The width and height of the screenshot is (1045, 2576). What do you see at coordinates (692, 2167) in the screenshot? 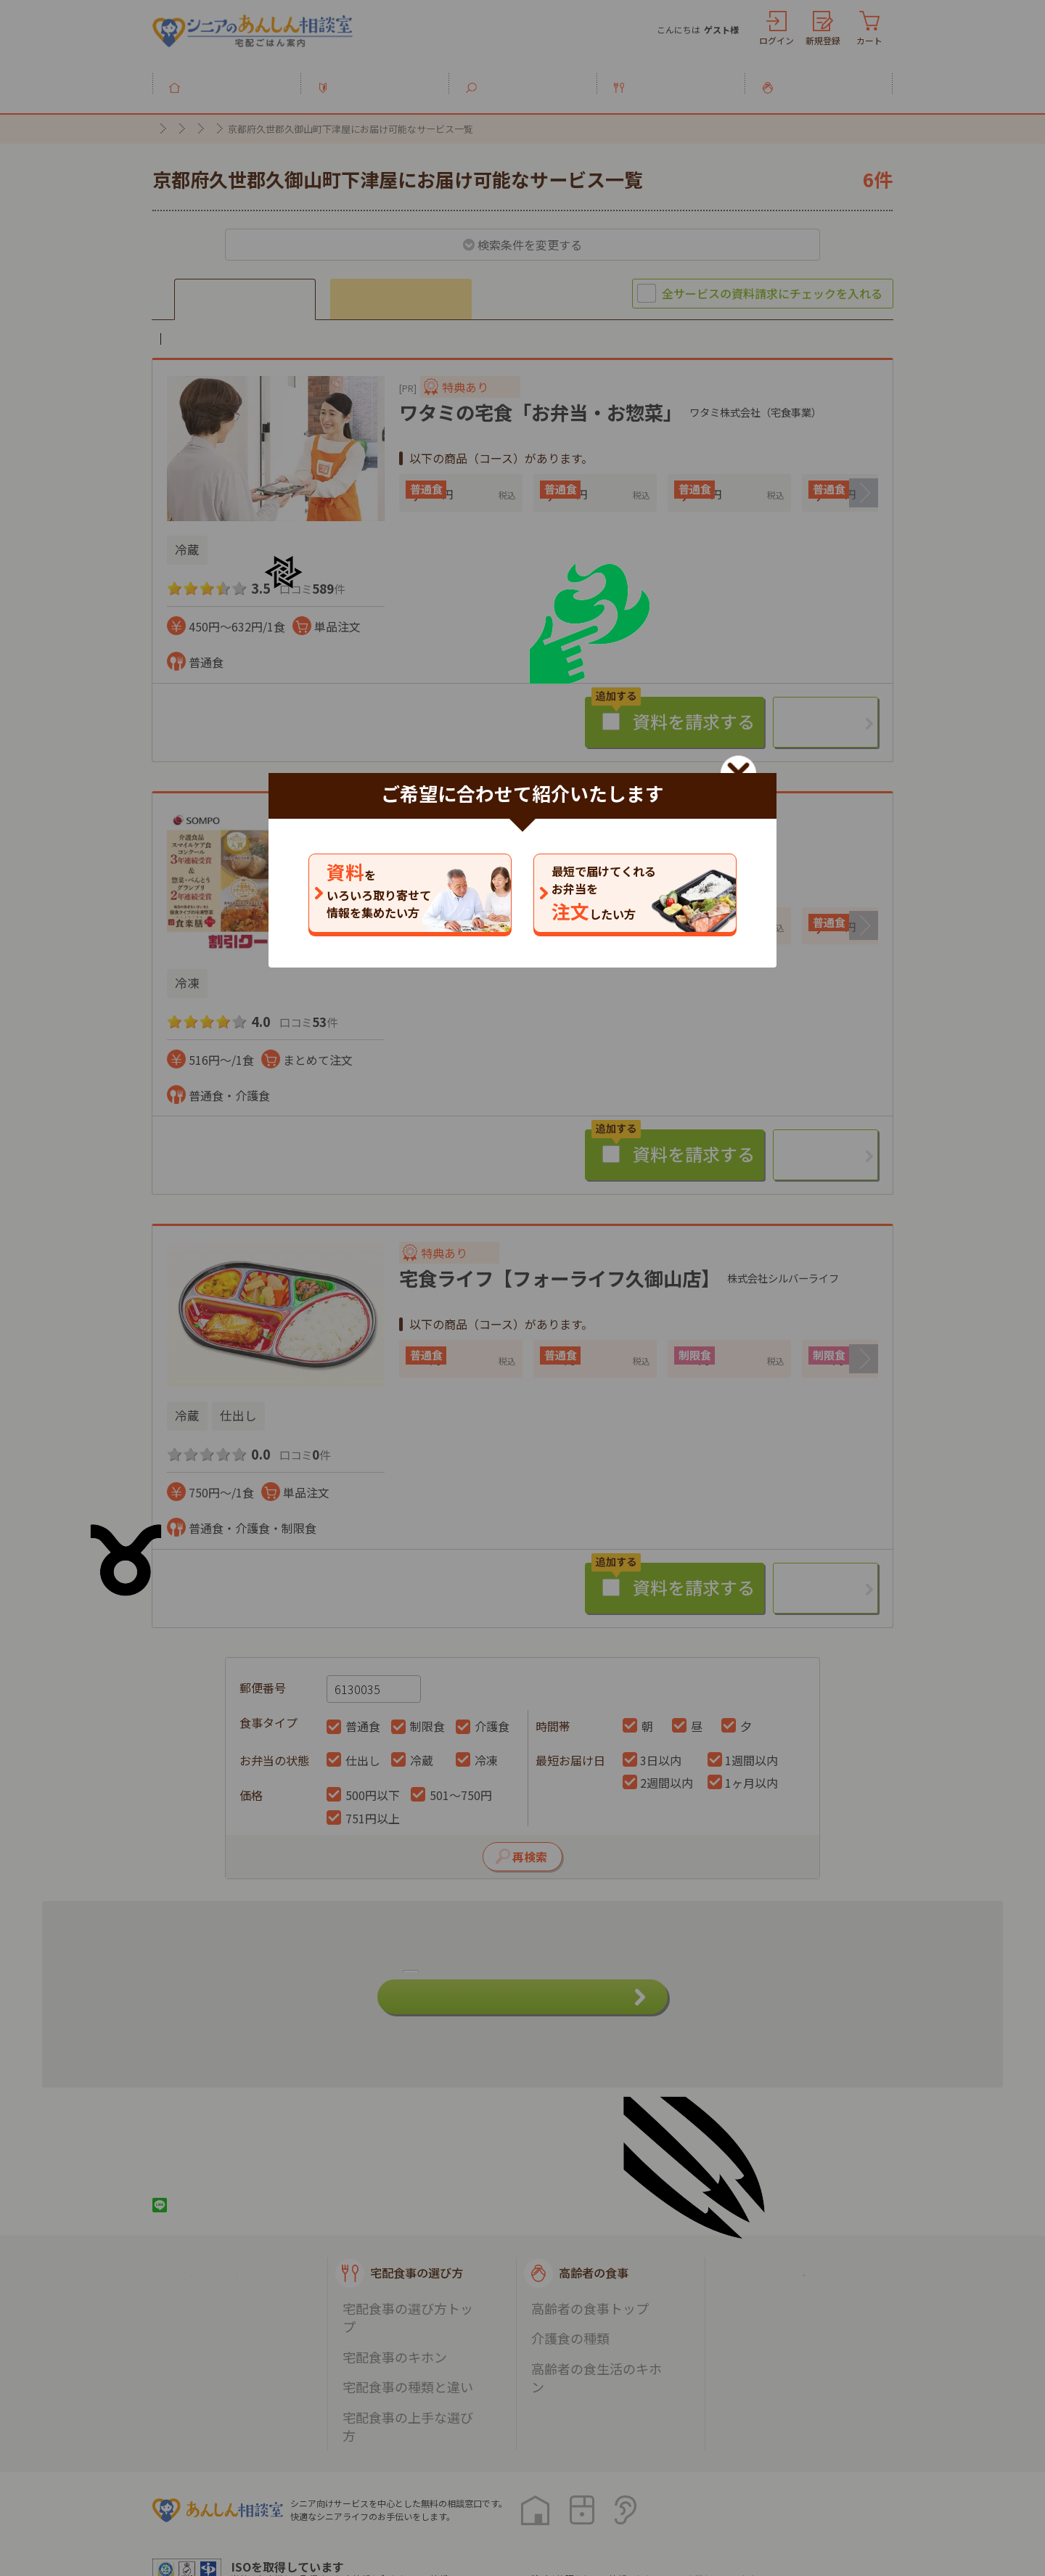
I see `fishing equipment or tackle inventory` at bounding box center [692, 2167].